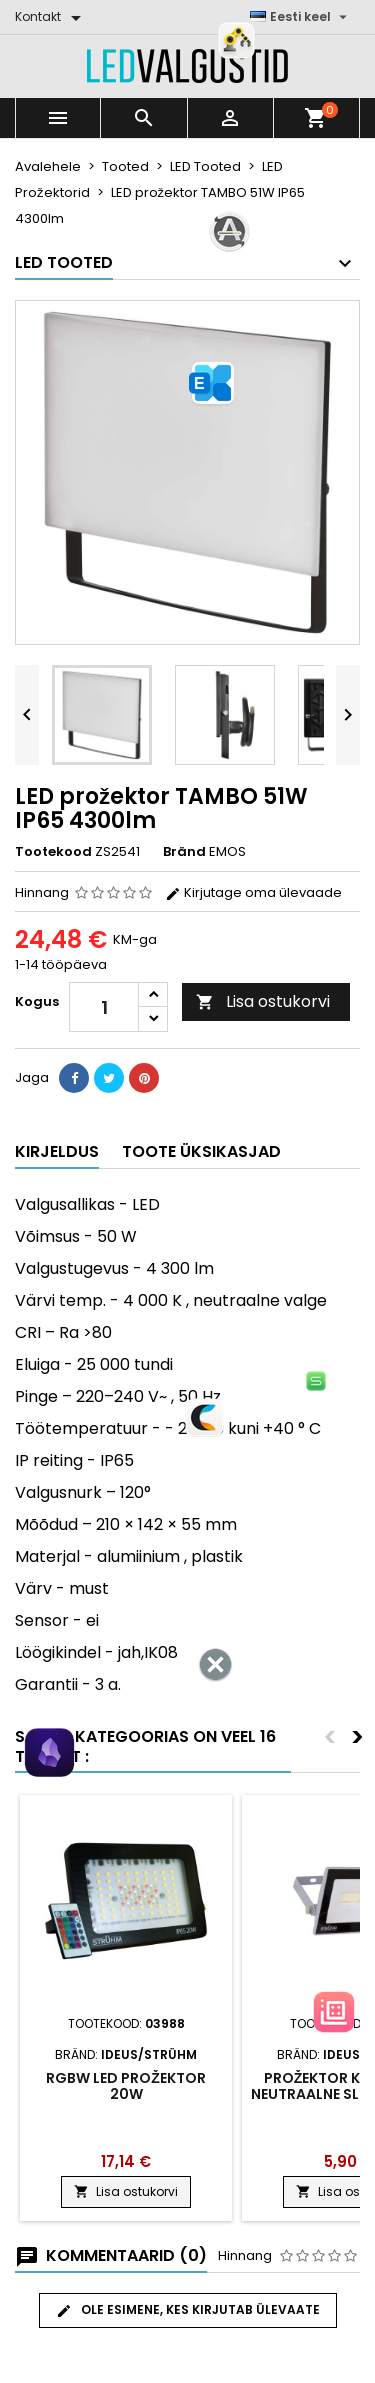 The image size is (375, 2383). I want to click on open gnome builder development environment, so click(236, 40).